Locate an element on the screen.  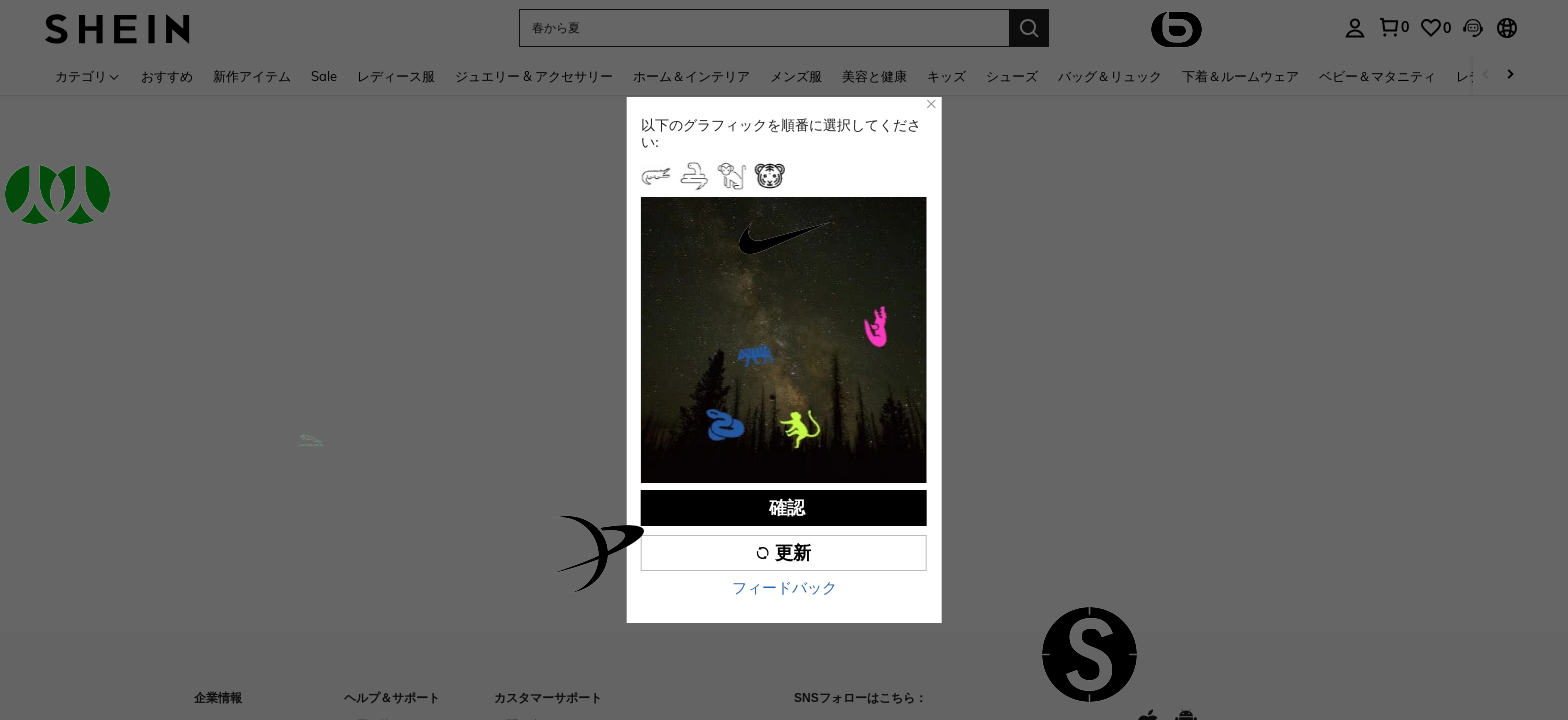
Nike brand logo is located at coordinates (785, 238).